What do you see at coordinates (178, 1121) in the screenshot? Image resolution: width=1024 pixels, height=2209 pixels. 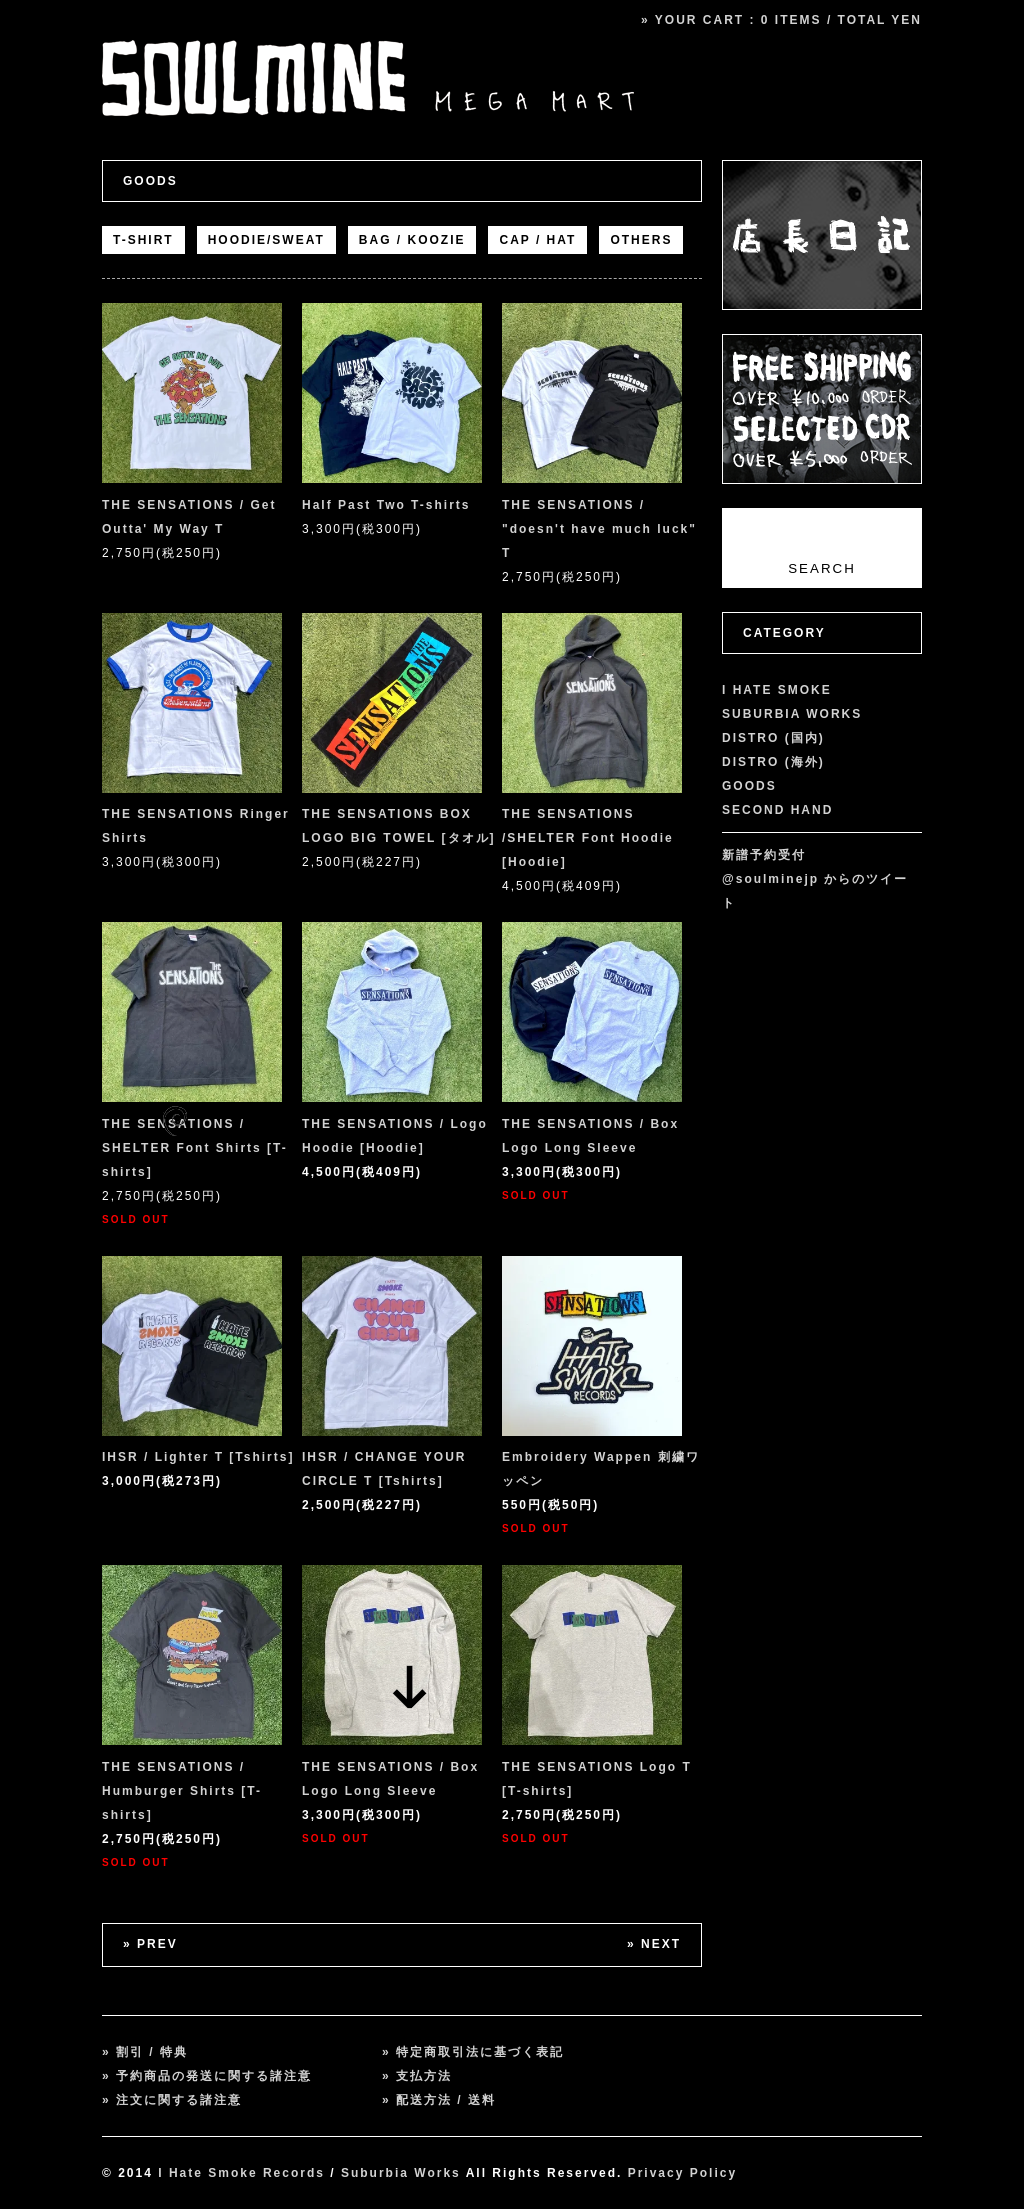 I see `open a debian linux terminal session` at bounding box center [178, 1121].